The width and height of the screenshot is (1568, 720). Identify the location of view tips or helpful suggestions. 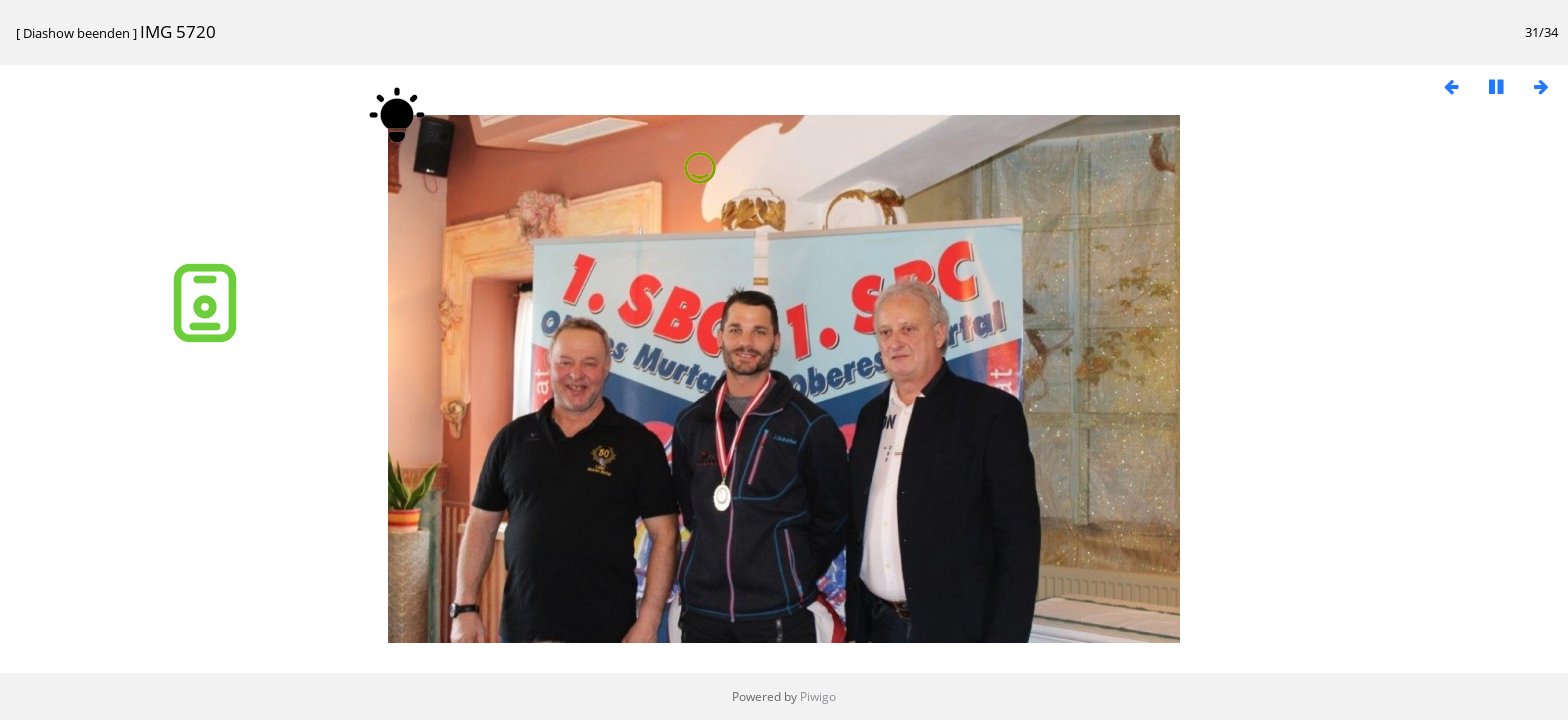
(397, 115).